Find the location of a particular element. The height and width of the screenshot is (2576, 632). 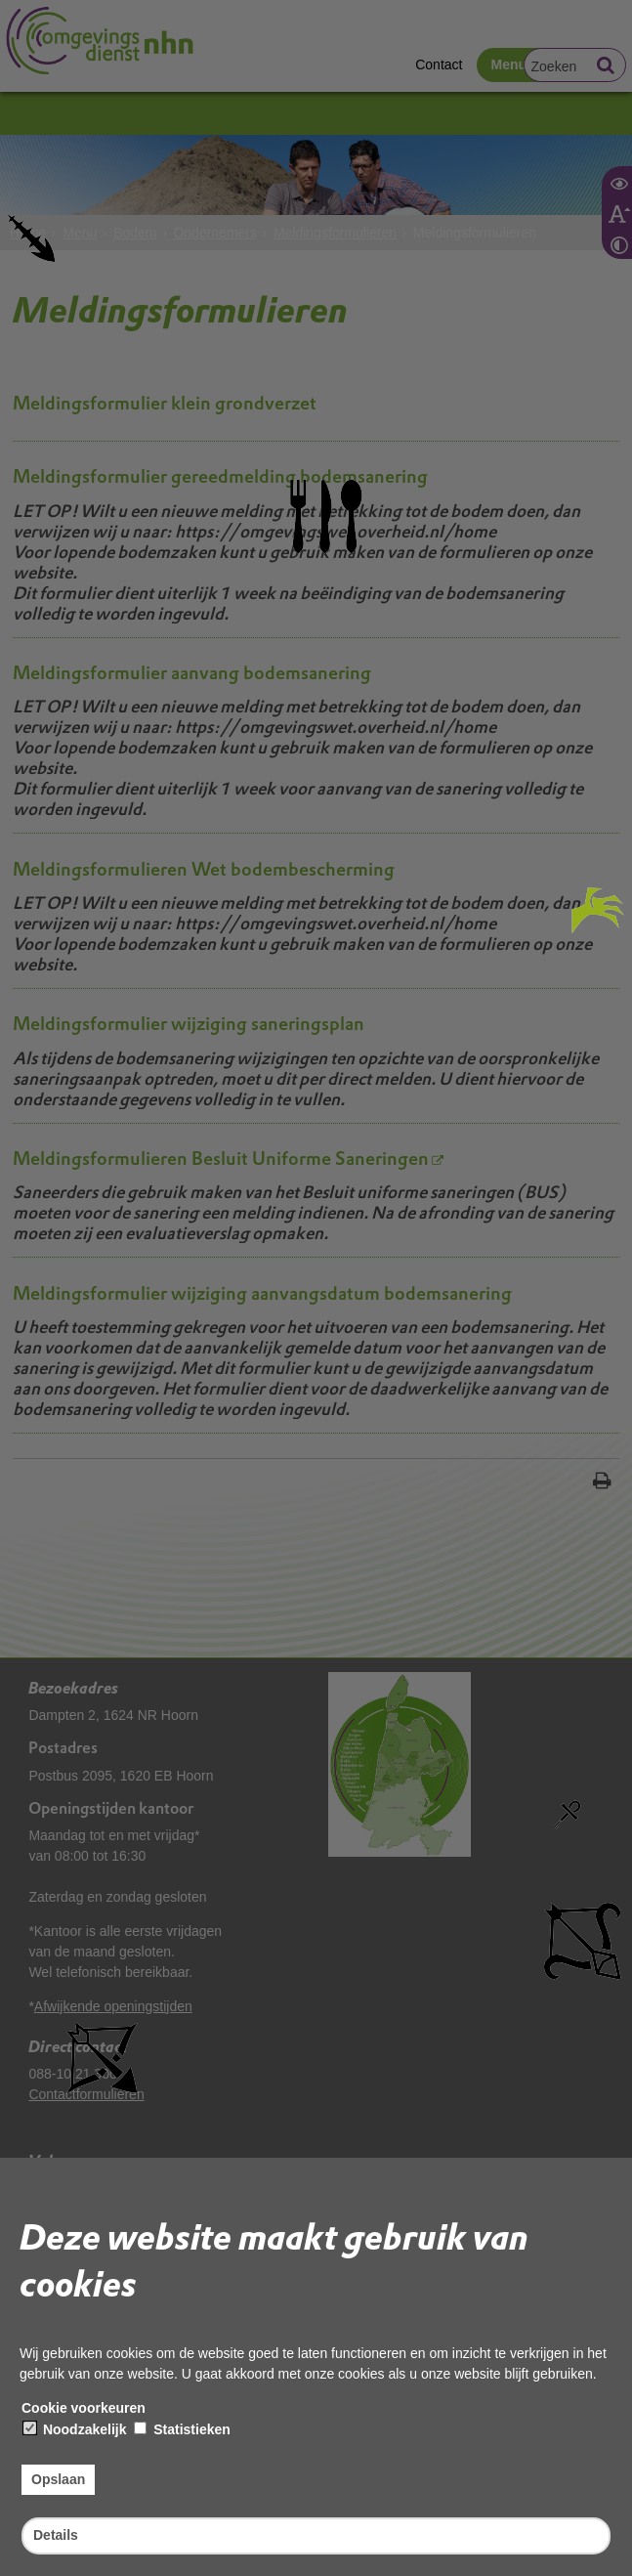

millennium key item from yu-gi-oh series is located at coordinates (567, 1815).